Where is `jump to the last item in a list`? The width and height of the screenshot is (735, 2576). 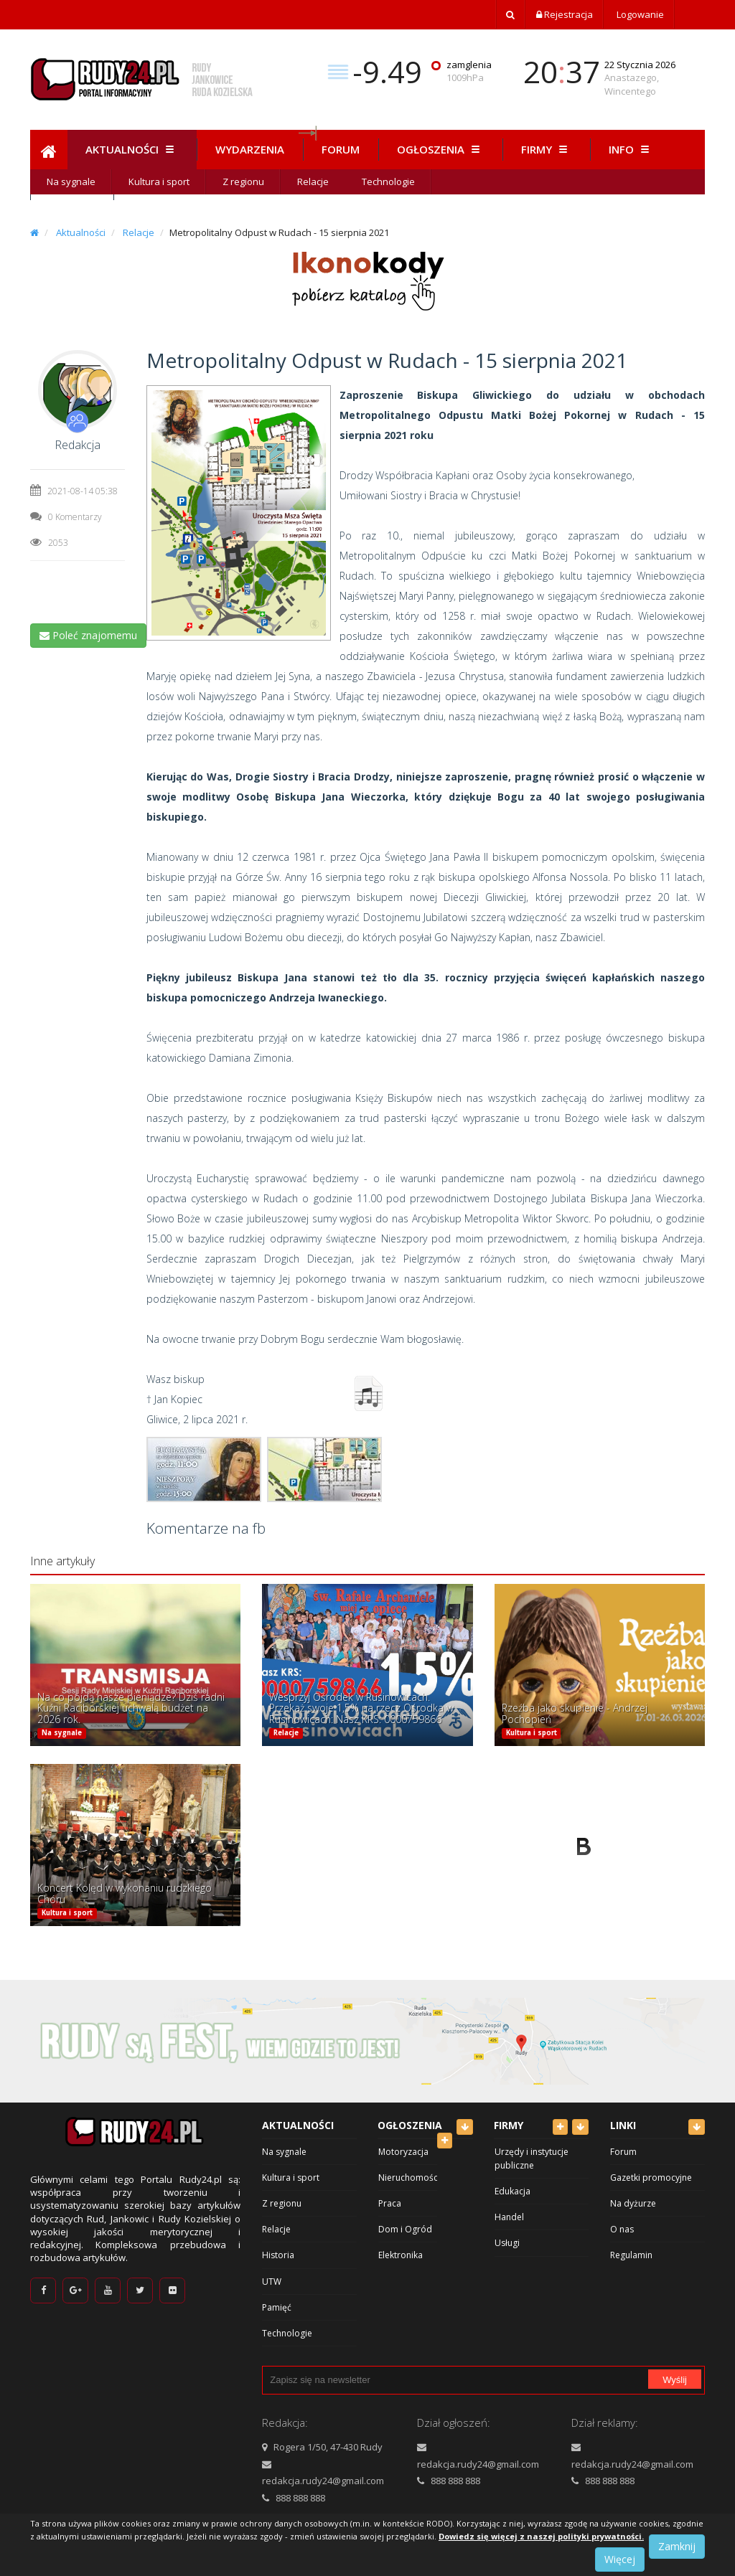
jump to the last item in a list is located at coordinates (307, 133).